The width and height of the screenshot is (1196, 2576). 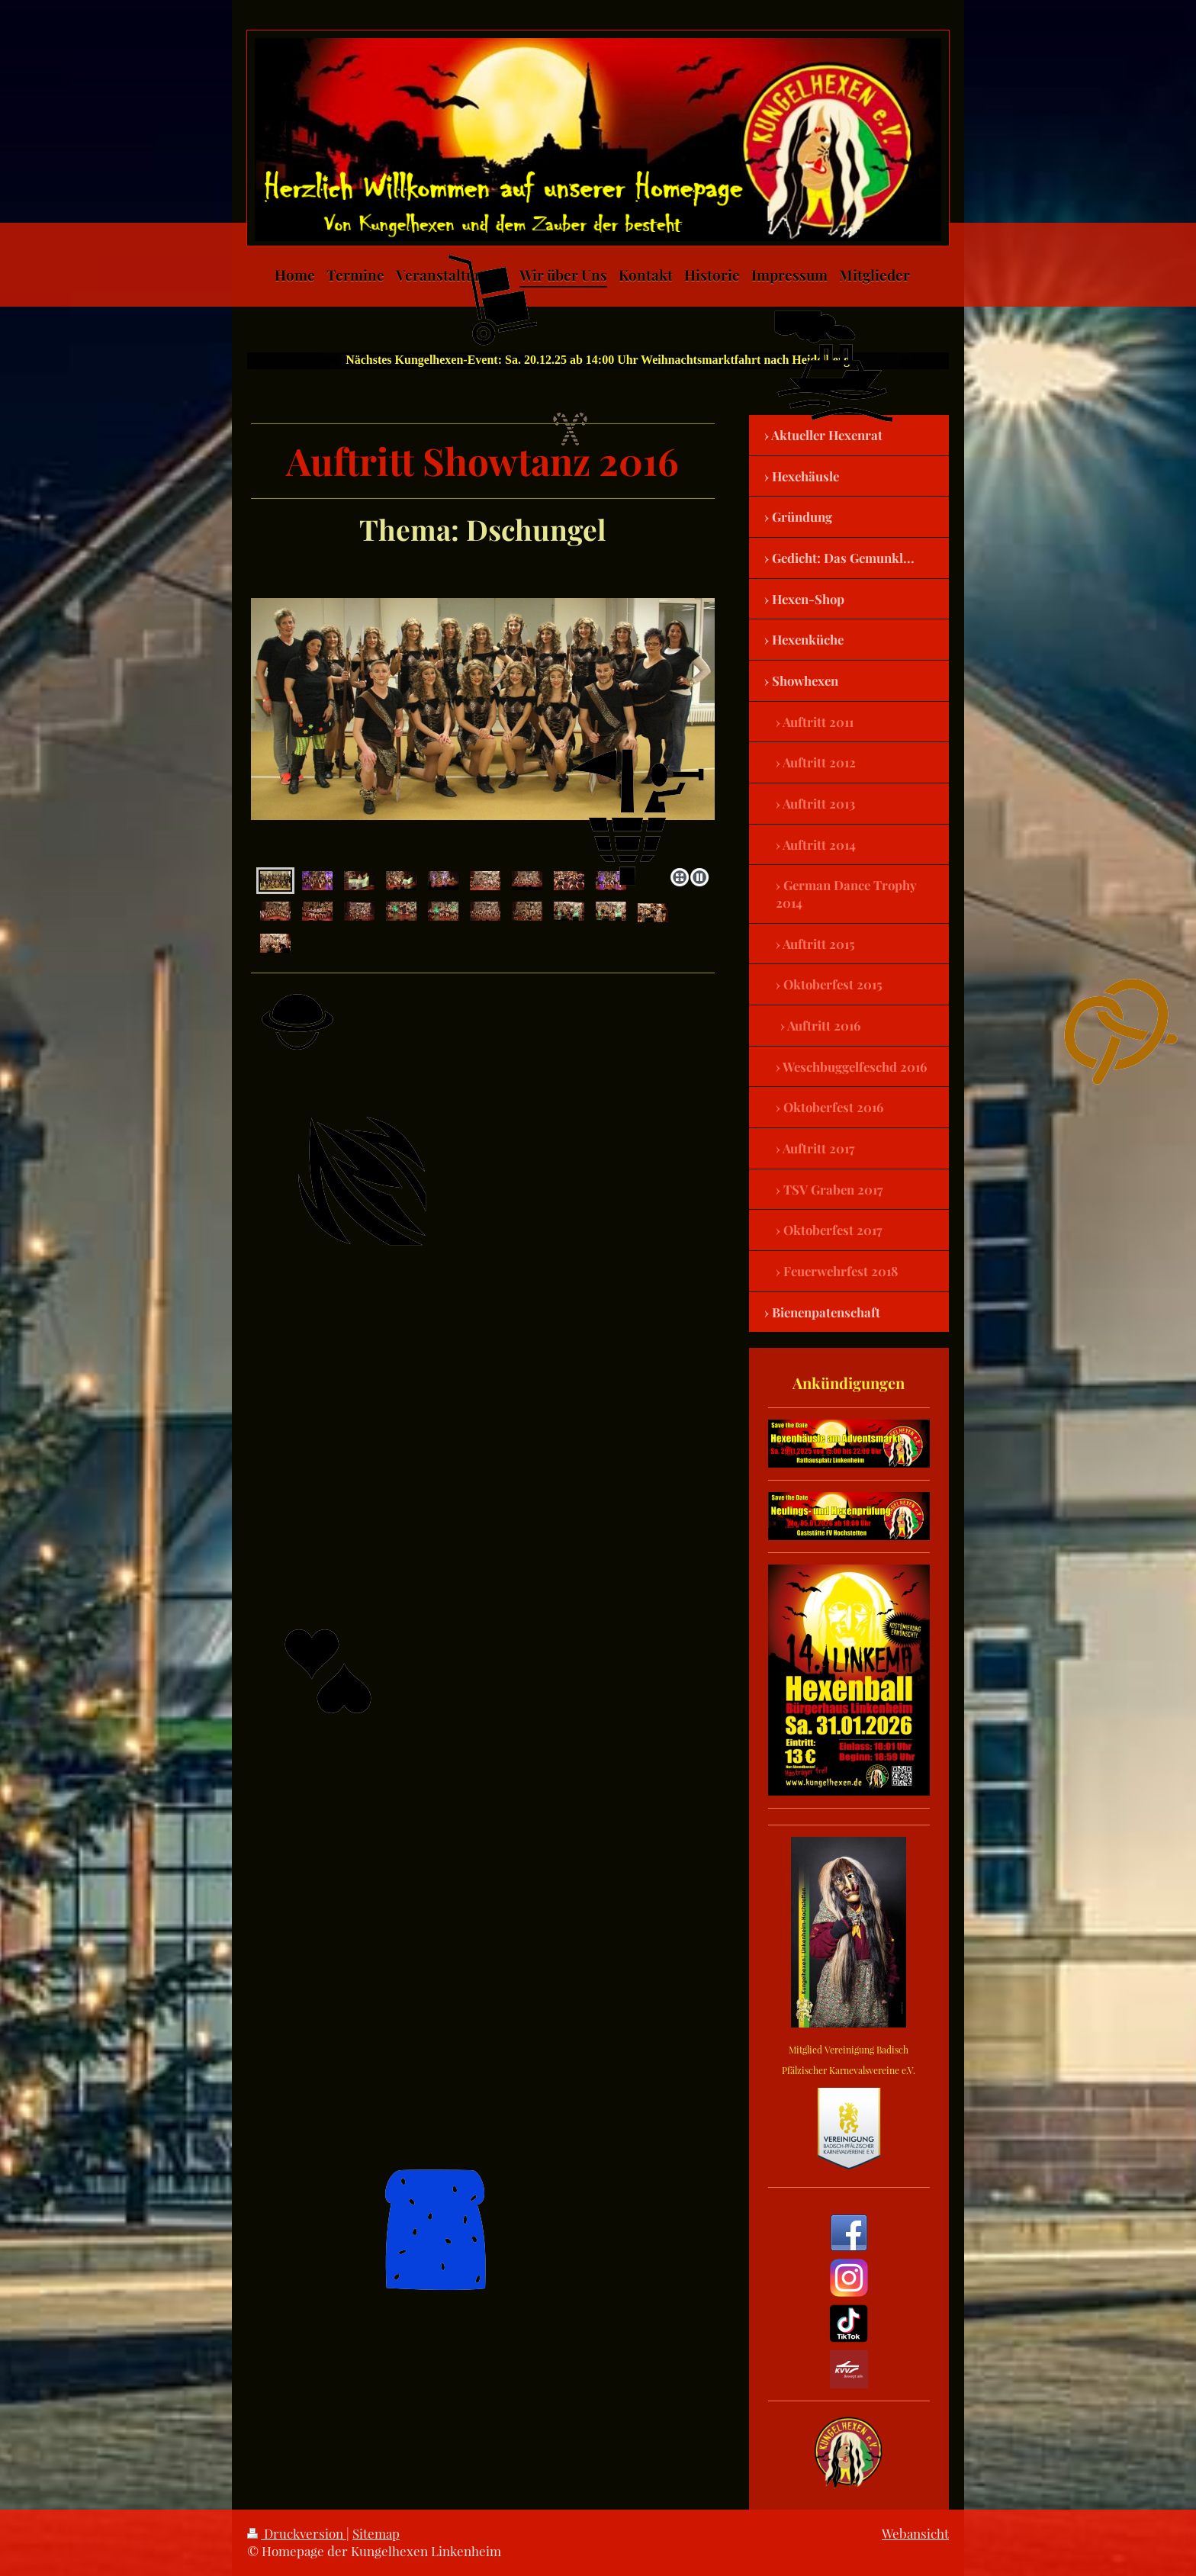 I want to click on toggle between like and dislike, so click(x=328, y=1671).